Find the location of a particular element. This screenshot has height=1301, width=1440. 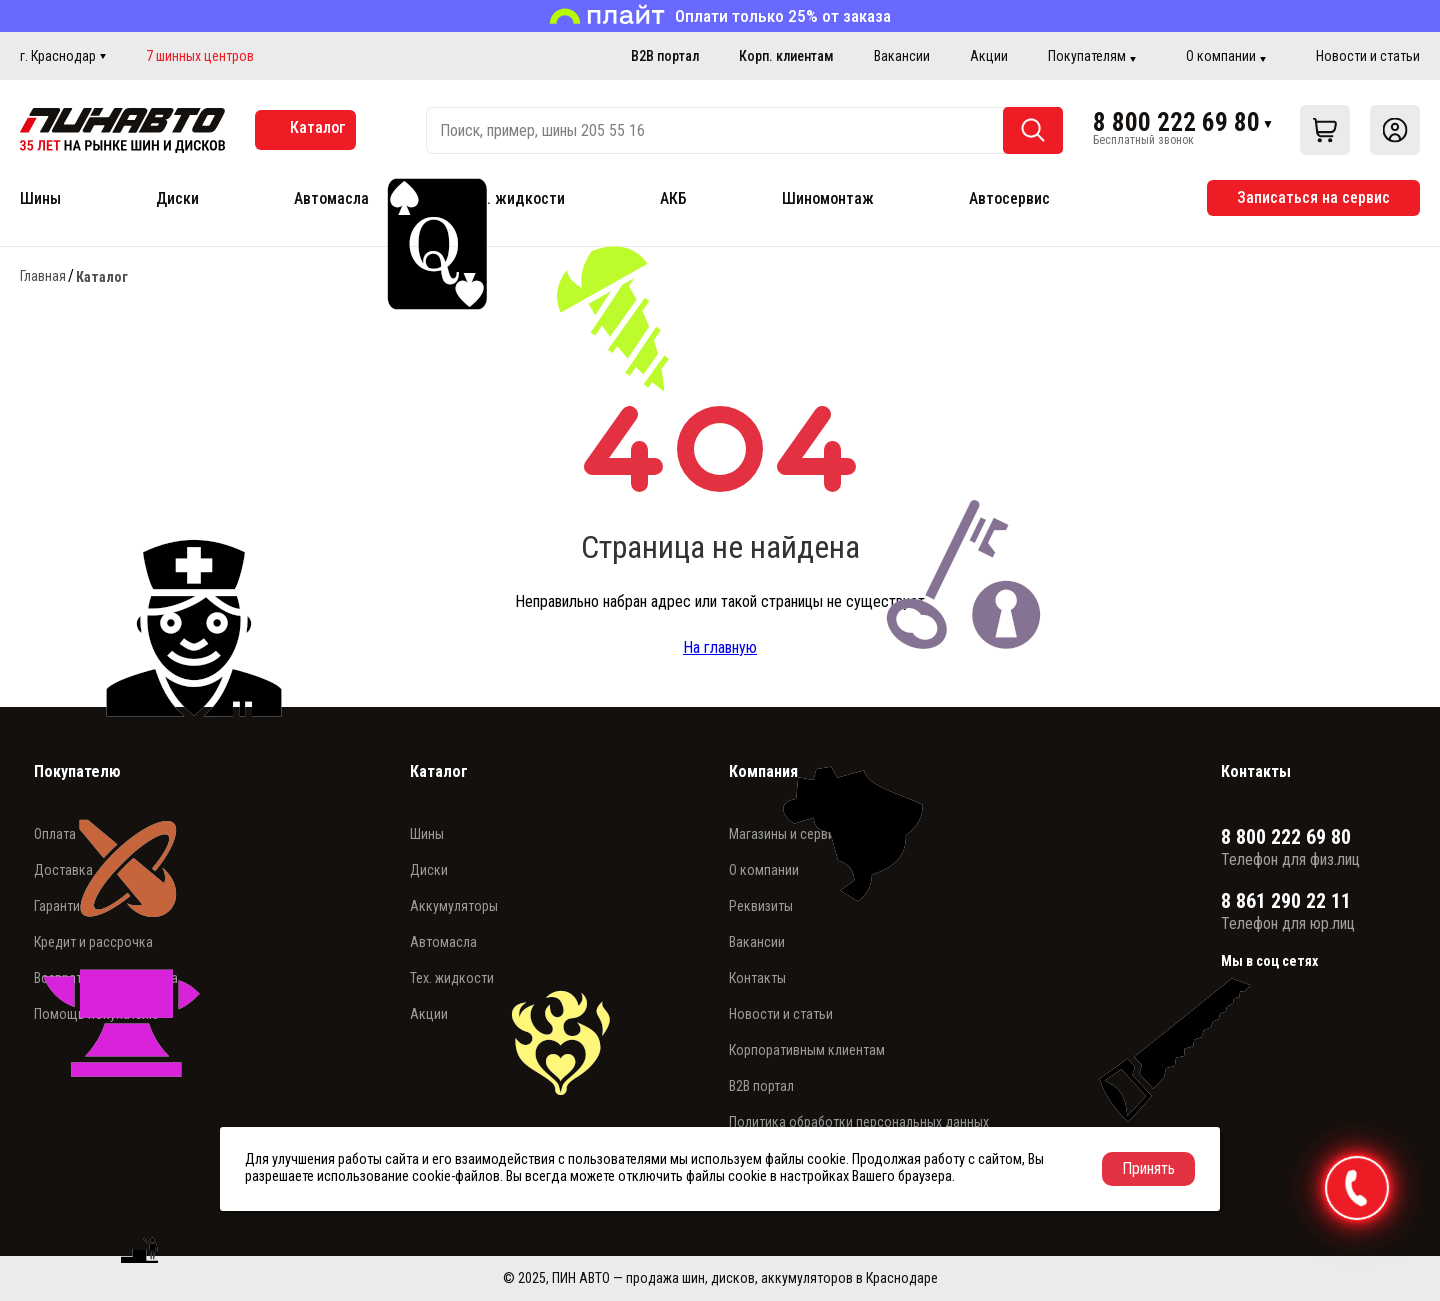

select brazil as your country or region is located at coordinates (853, 834).